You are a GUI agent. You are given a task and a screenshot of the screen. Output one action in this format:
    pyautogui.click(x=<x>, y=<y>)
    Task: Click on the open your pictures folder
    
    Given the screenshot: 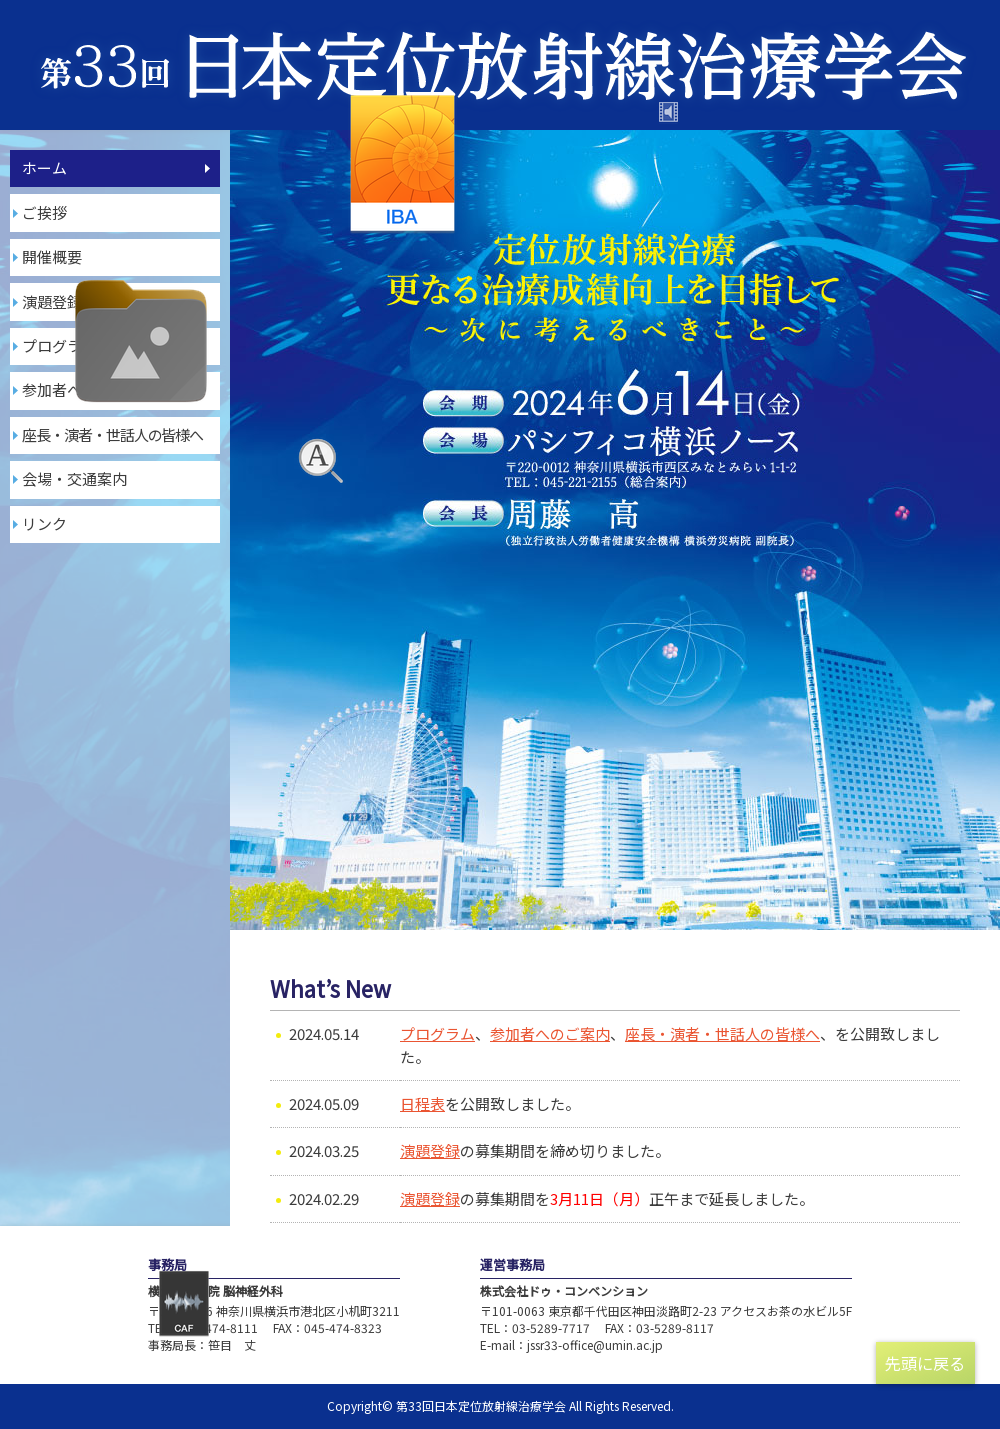 What is the action you would take?
    pyautogui.click(x=141, y=341)
    